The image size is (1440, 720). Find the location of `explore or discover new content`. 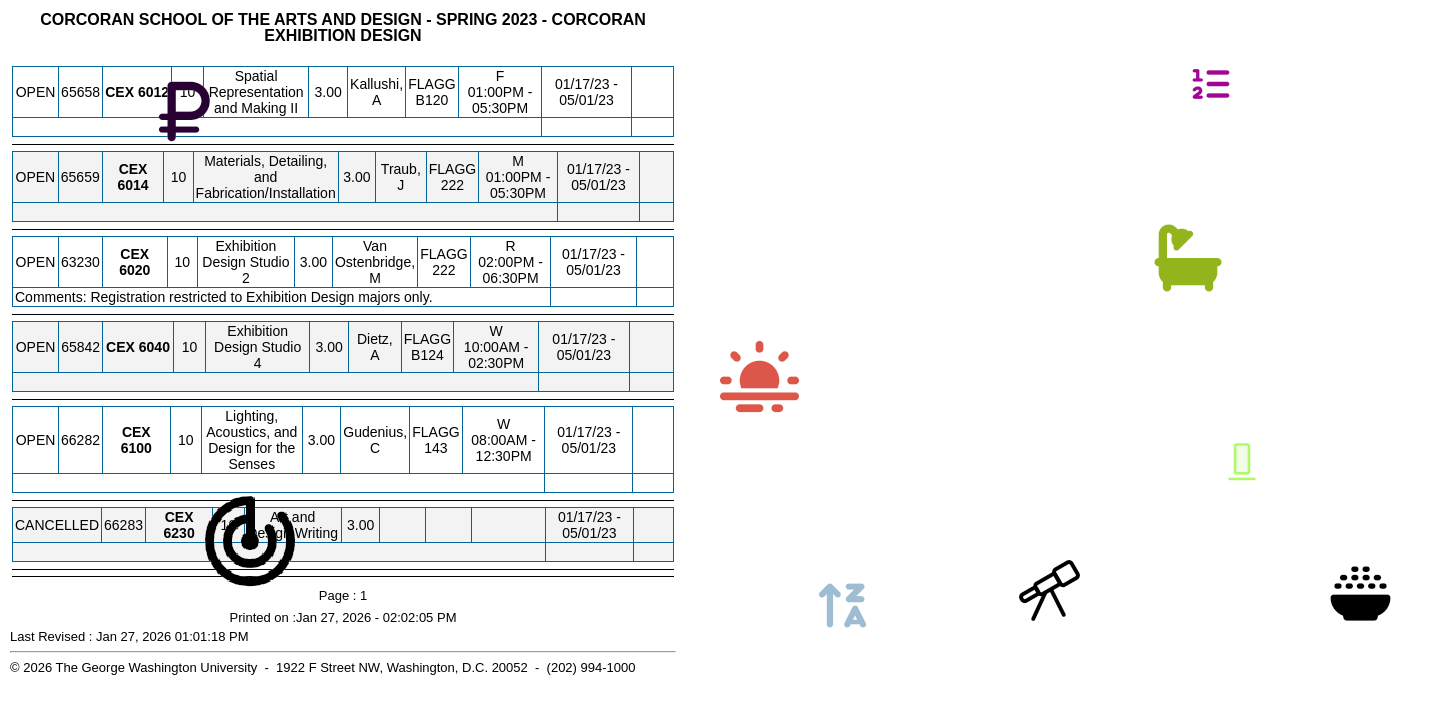

explore or discover new content is located at coordinates (1049, 590).